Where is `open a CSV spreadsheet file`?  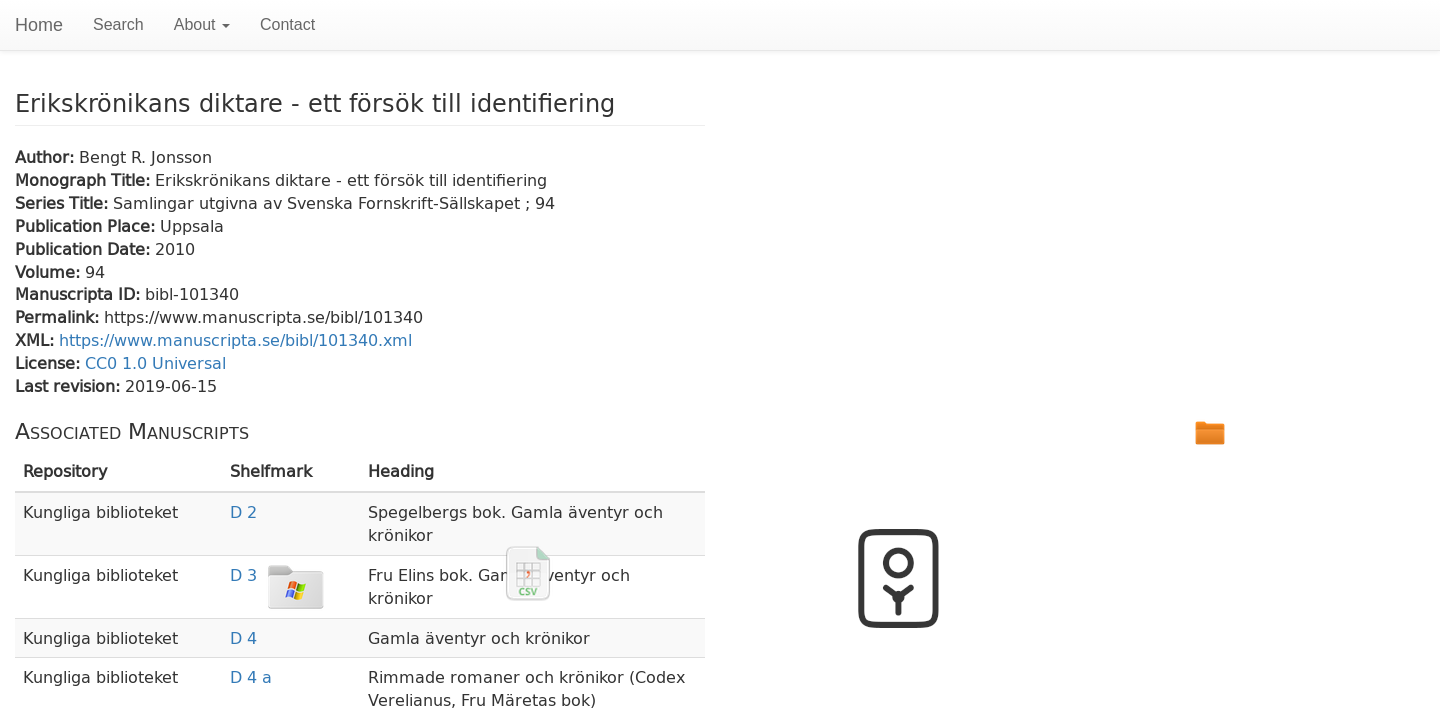 open a CSV spreadsheet file is located at coordinates (528, 573).